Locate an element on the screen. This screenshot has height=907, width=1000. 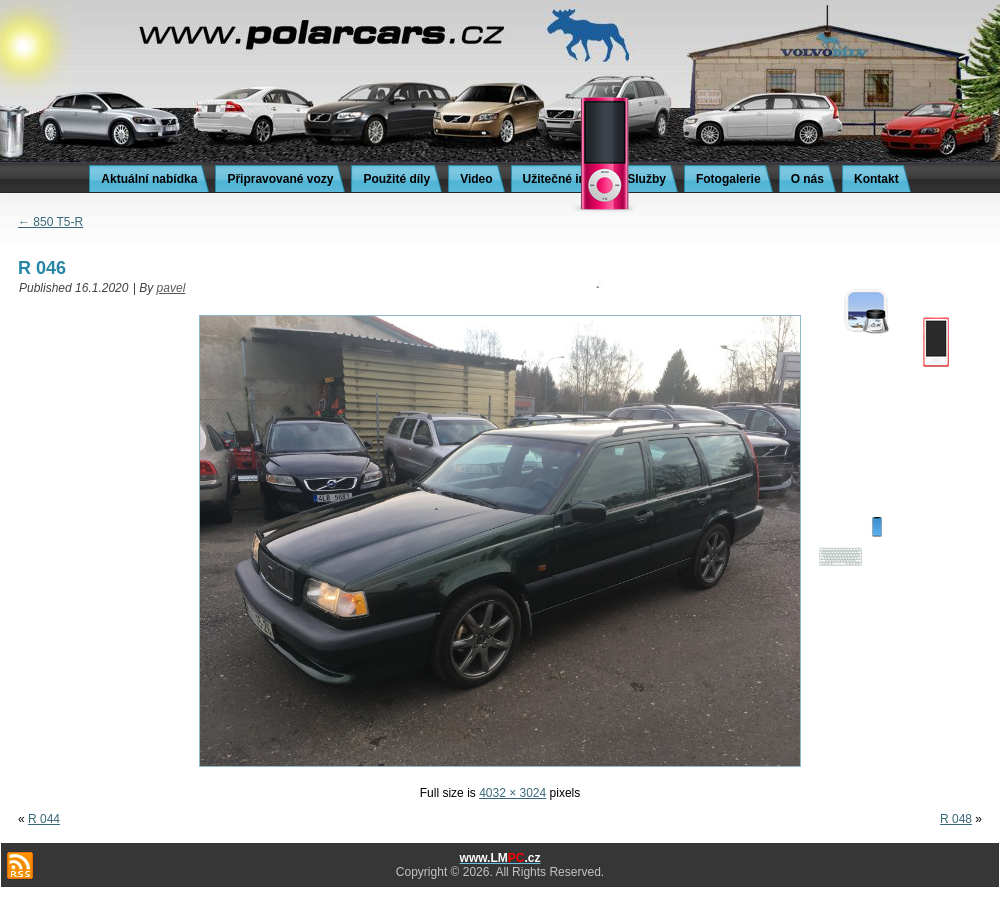
connect to a wireless bluetooth keyboard is located at coordinates (840, 556).